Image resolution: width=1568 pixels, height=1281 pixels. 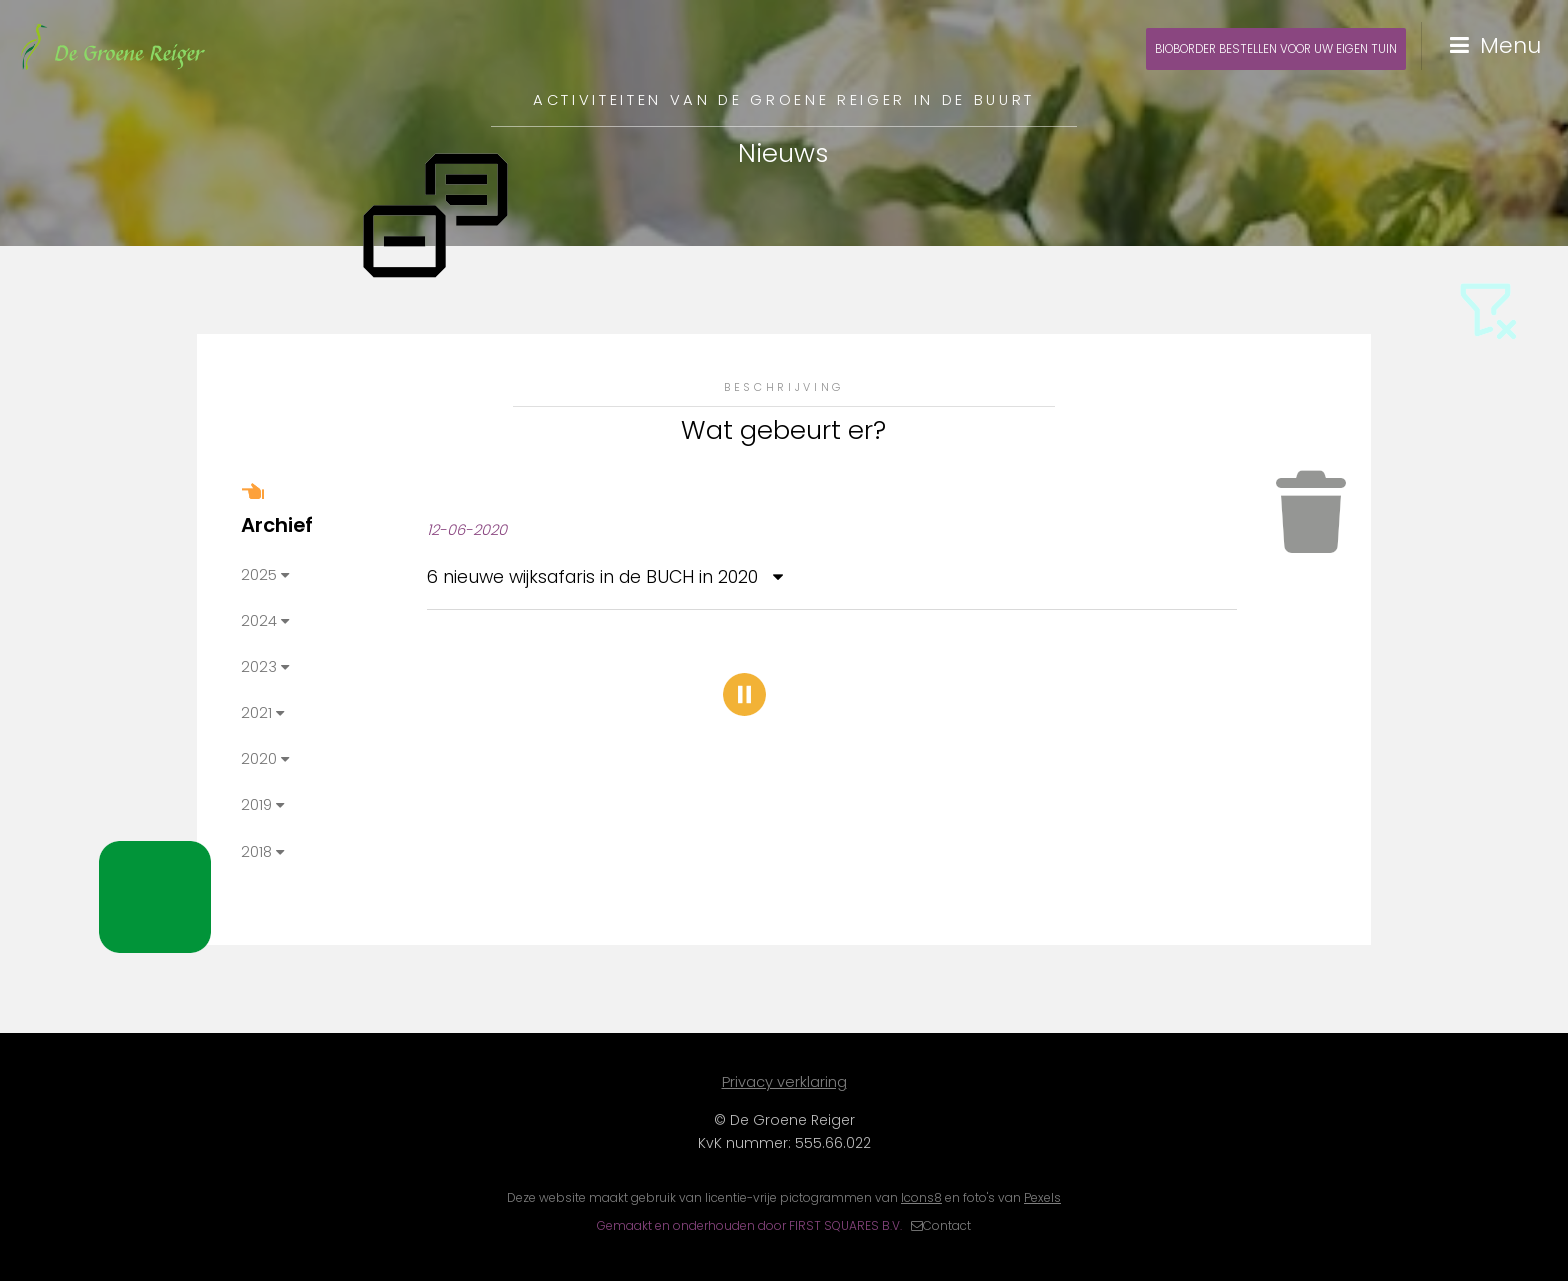 What do you see at coordinates (435, 215) in the screenshot?
I see `indicates an enum member or enumeration value in code` at bounding box center [435, 215].